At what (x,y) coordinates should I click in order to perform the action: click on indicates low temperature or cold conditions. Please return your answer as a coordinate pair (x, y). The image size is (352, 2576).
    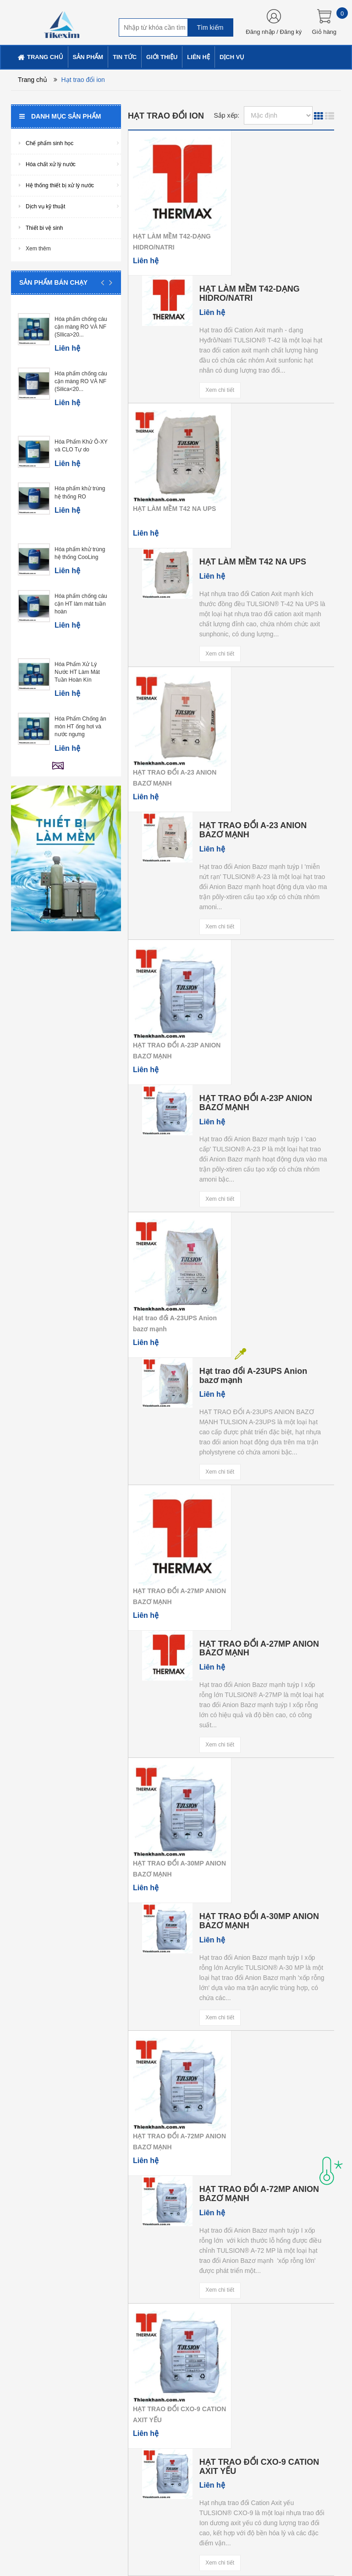
    Looking at the image, I should click on (328, 2171).